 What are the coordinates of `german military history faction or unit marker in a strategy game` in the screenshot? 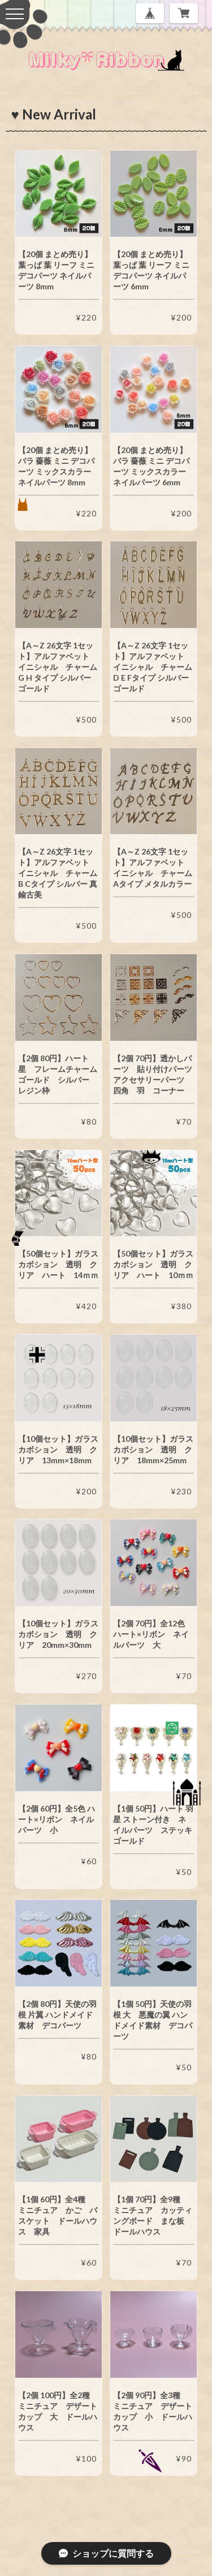 It's located at (37, 1355).